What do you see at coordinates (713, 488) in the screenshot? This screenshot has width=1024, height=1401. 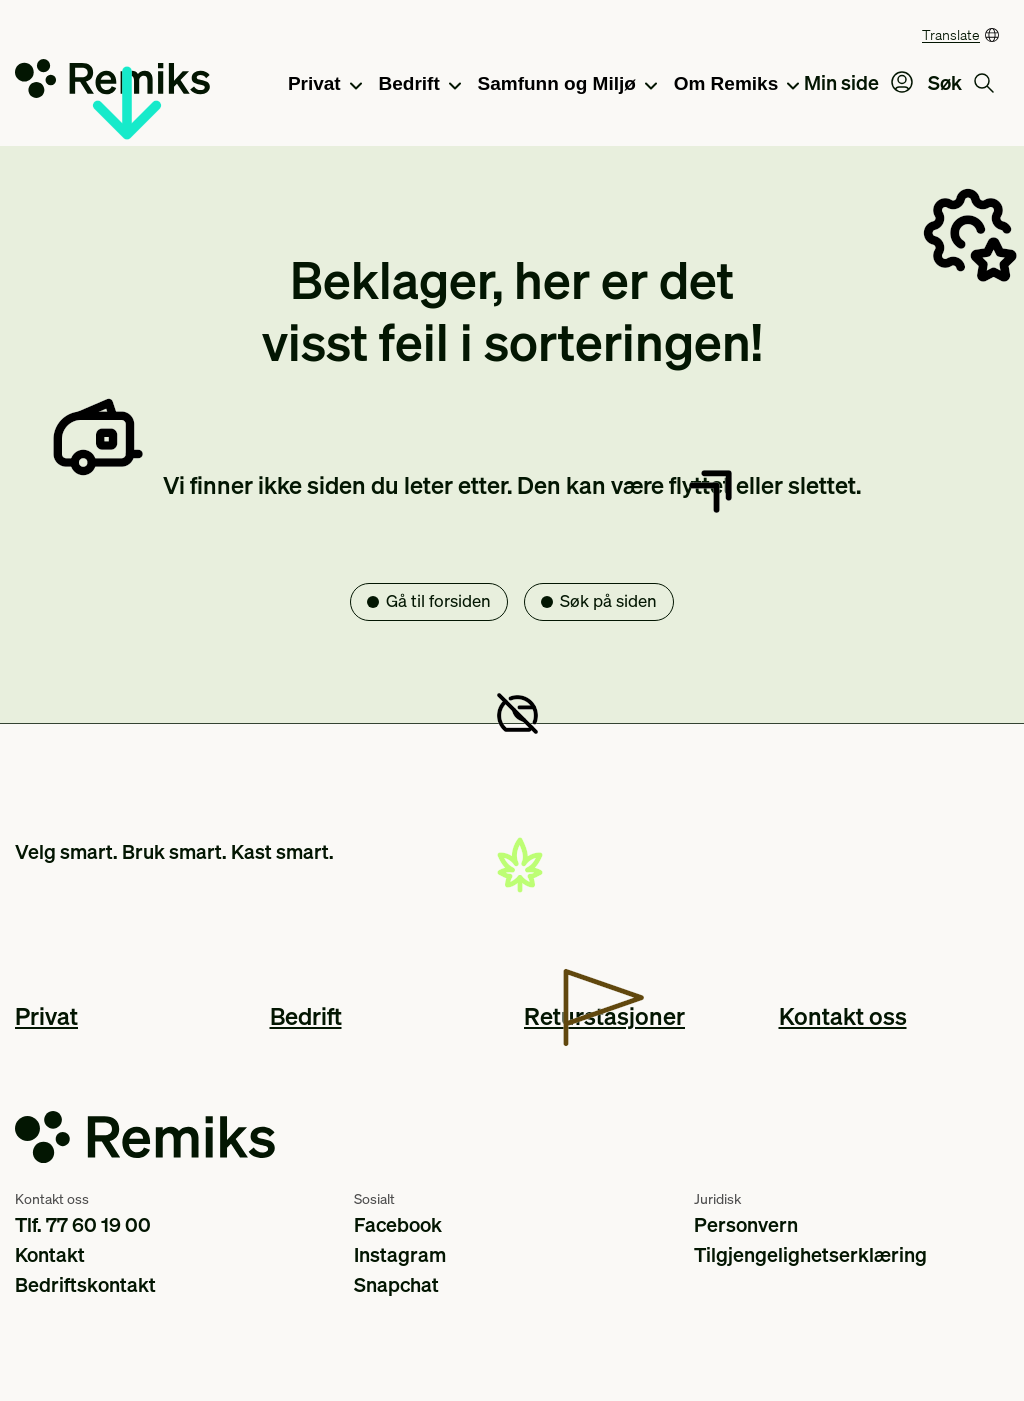 I see `expand content to full screen` at bounding box center [713, 488].